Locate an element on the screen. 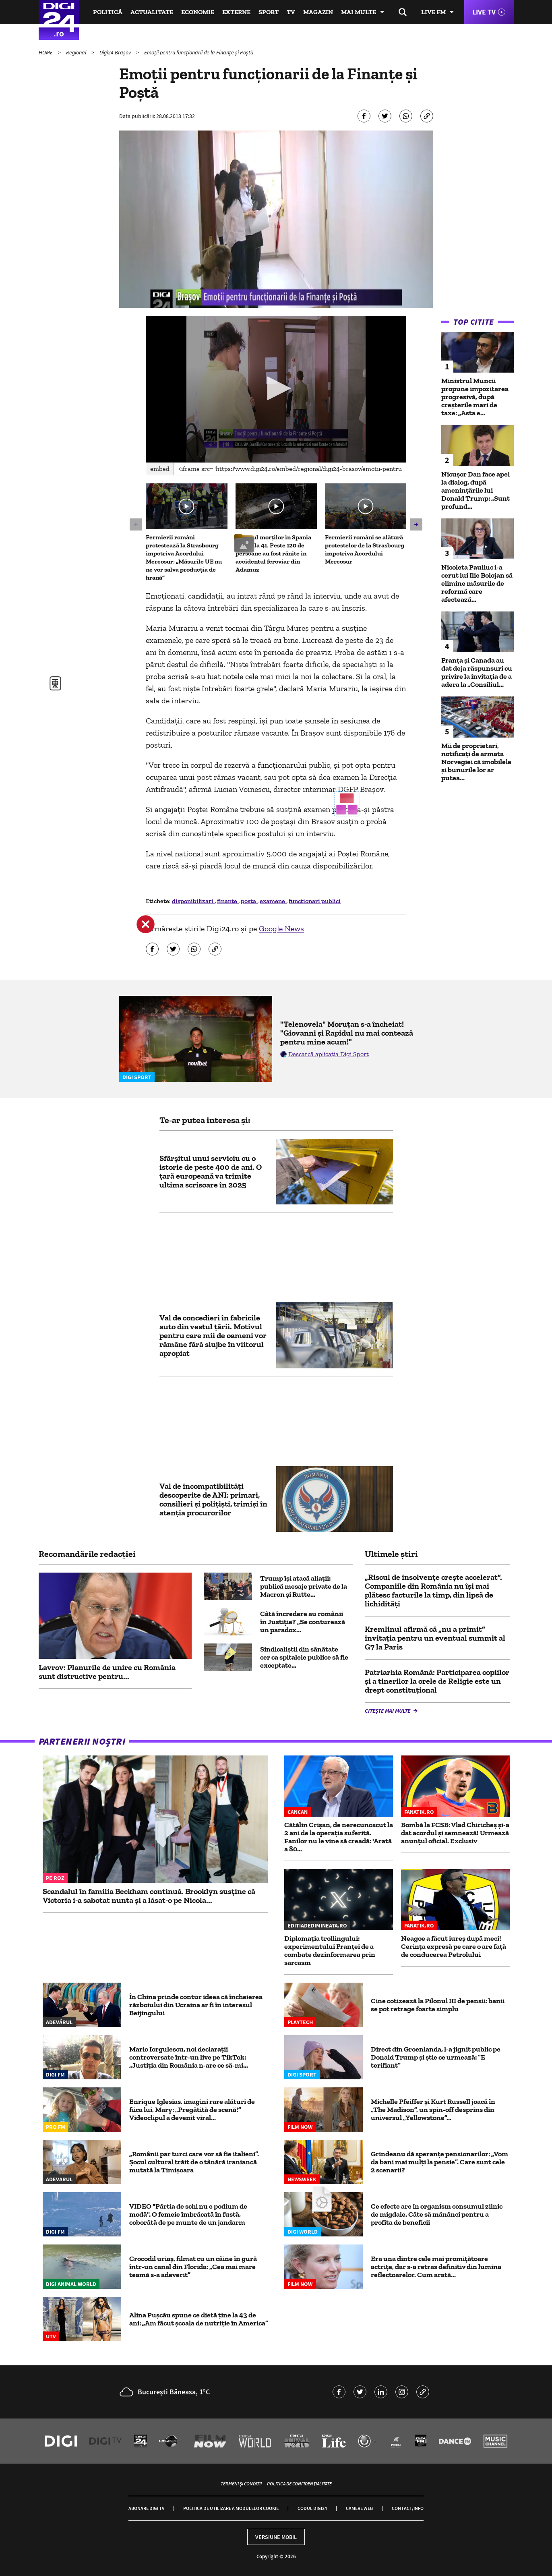  select all items in the current view is located at coordinates (347, 804).